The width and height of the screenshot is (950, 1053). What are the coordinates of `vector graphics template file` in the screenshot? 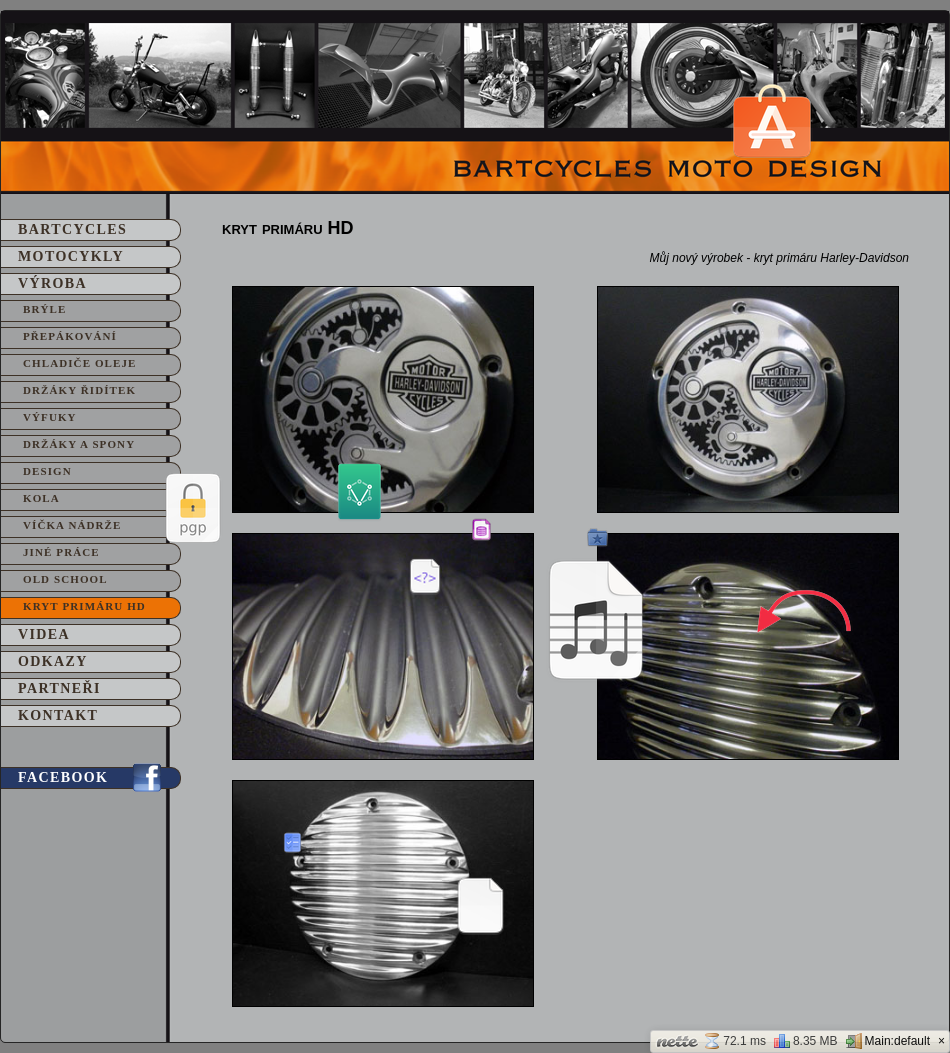 It's located at (359, 492).